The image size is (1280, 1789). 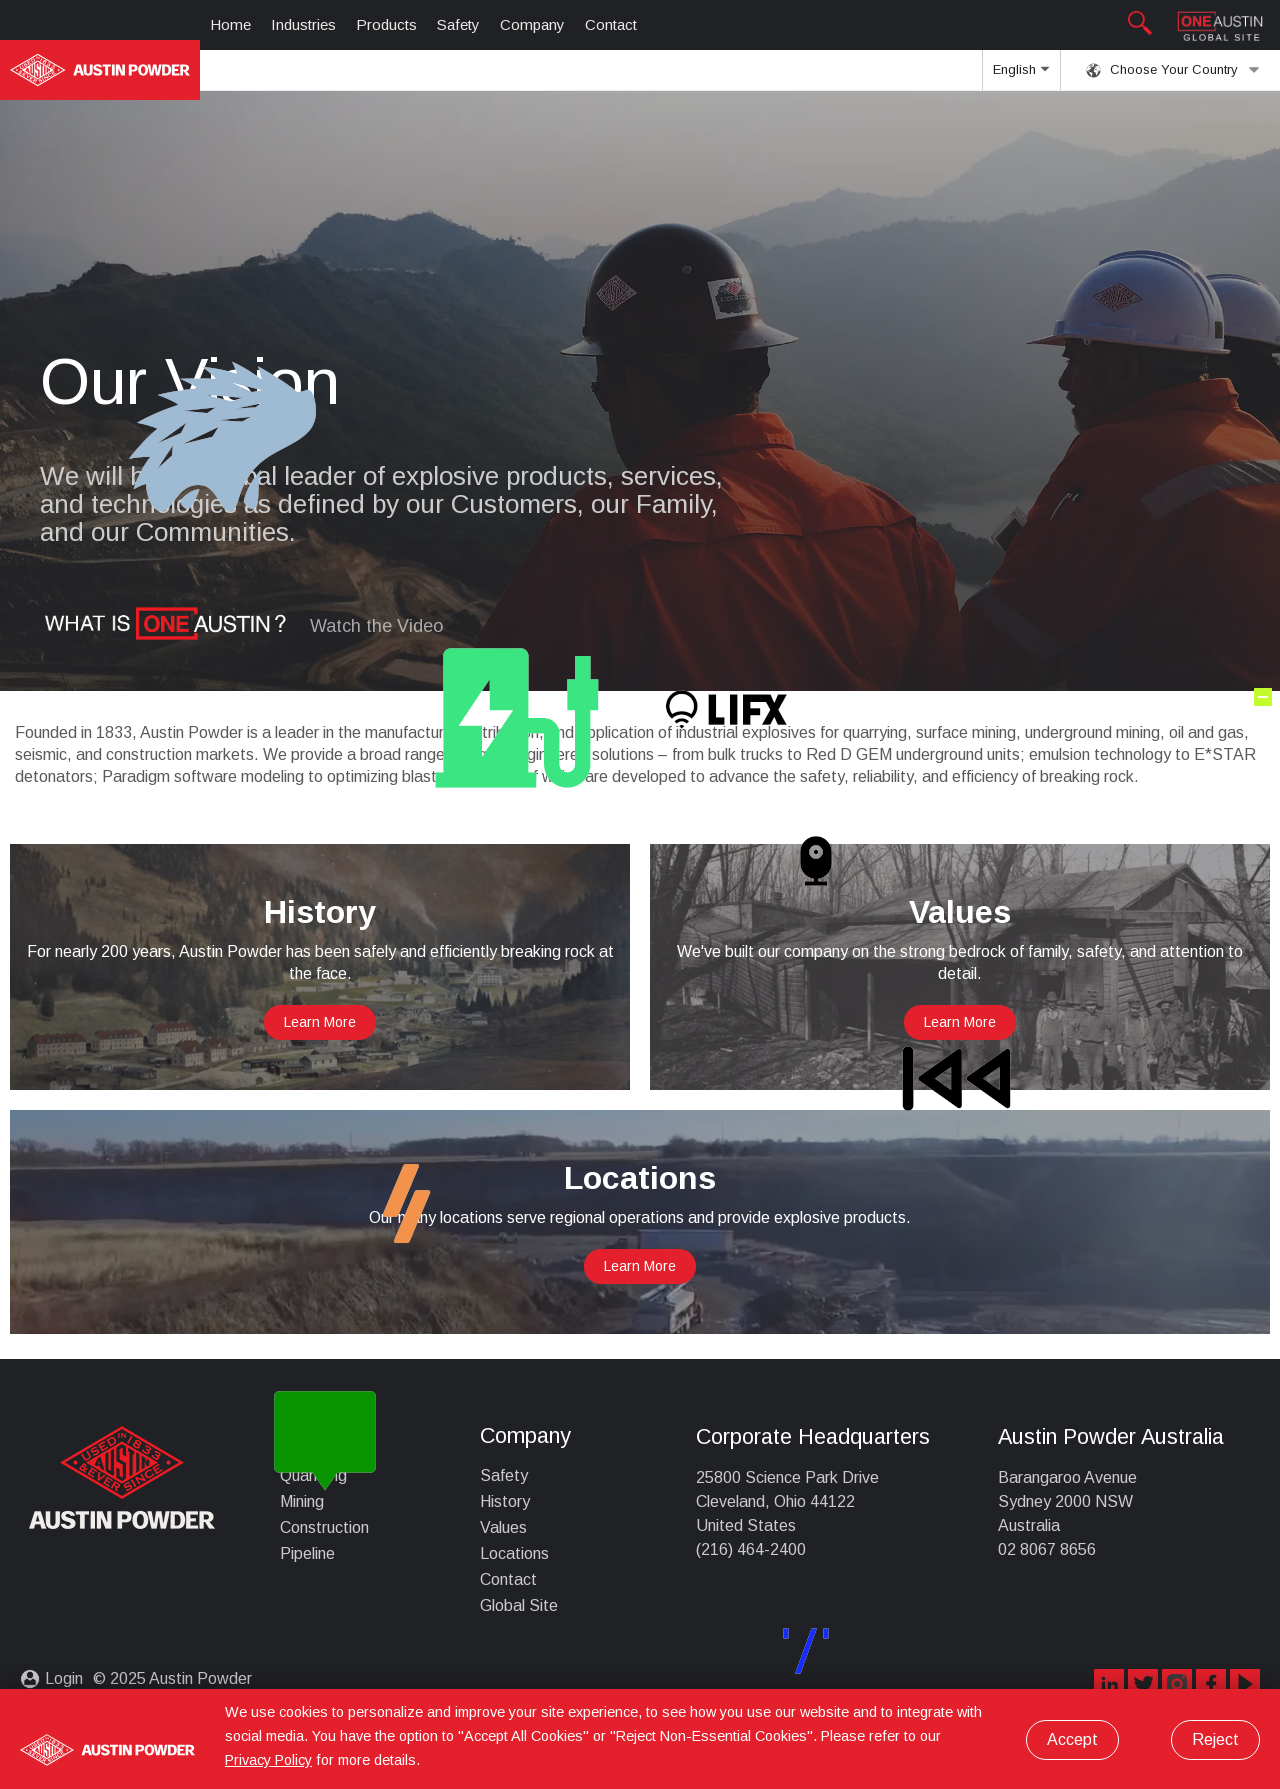 I want to click on skip to the beginning of the track, so click(x=956, y=1078).